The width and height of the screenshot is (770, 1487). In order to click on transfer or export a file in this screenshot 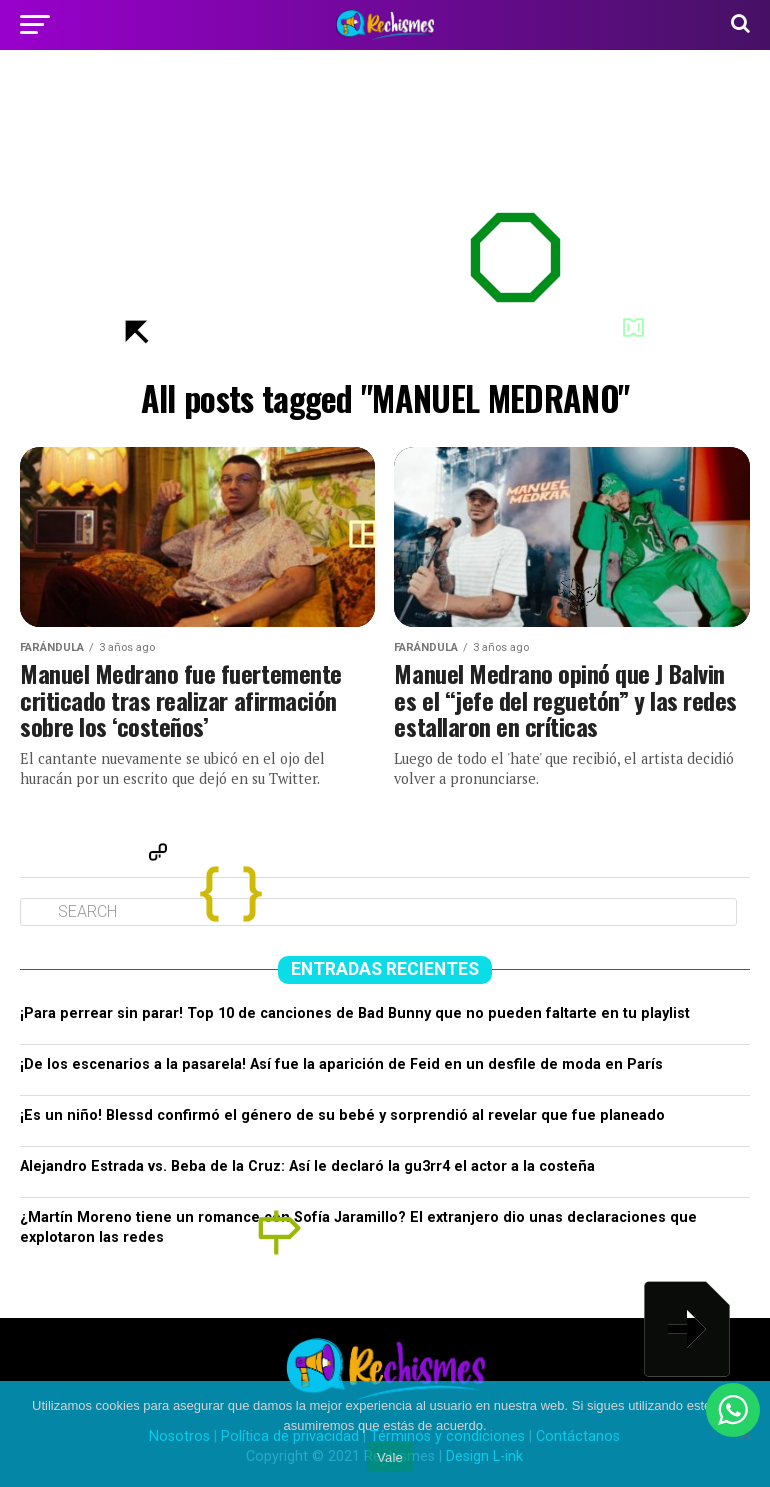, I will do `click(687, 1329)`.